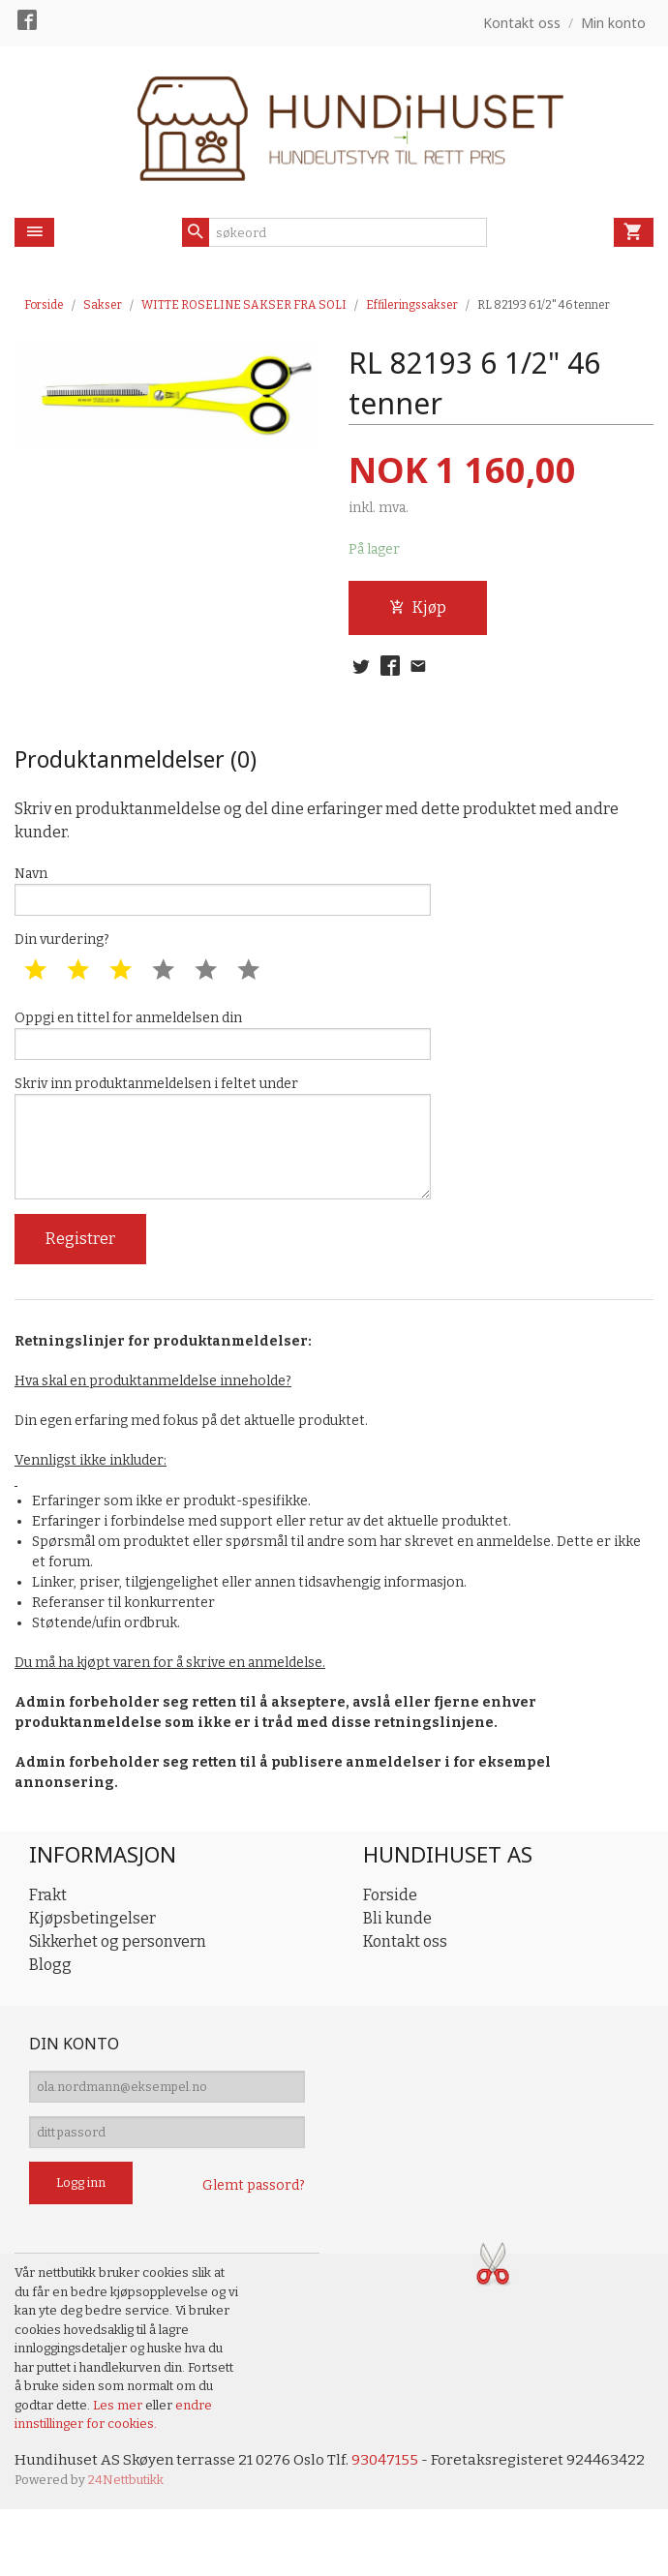 This screenshot has width=668, height=2576. I want to click on cut selected content to clipboard, so click(492, 2262).